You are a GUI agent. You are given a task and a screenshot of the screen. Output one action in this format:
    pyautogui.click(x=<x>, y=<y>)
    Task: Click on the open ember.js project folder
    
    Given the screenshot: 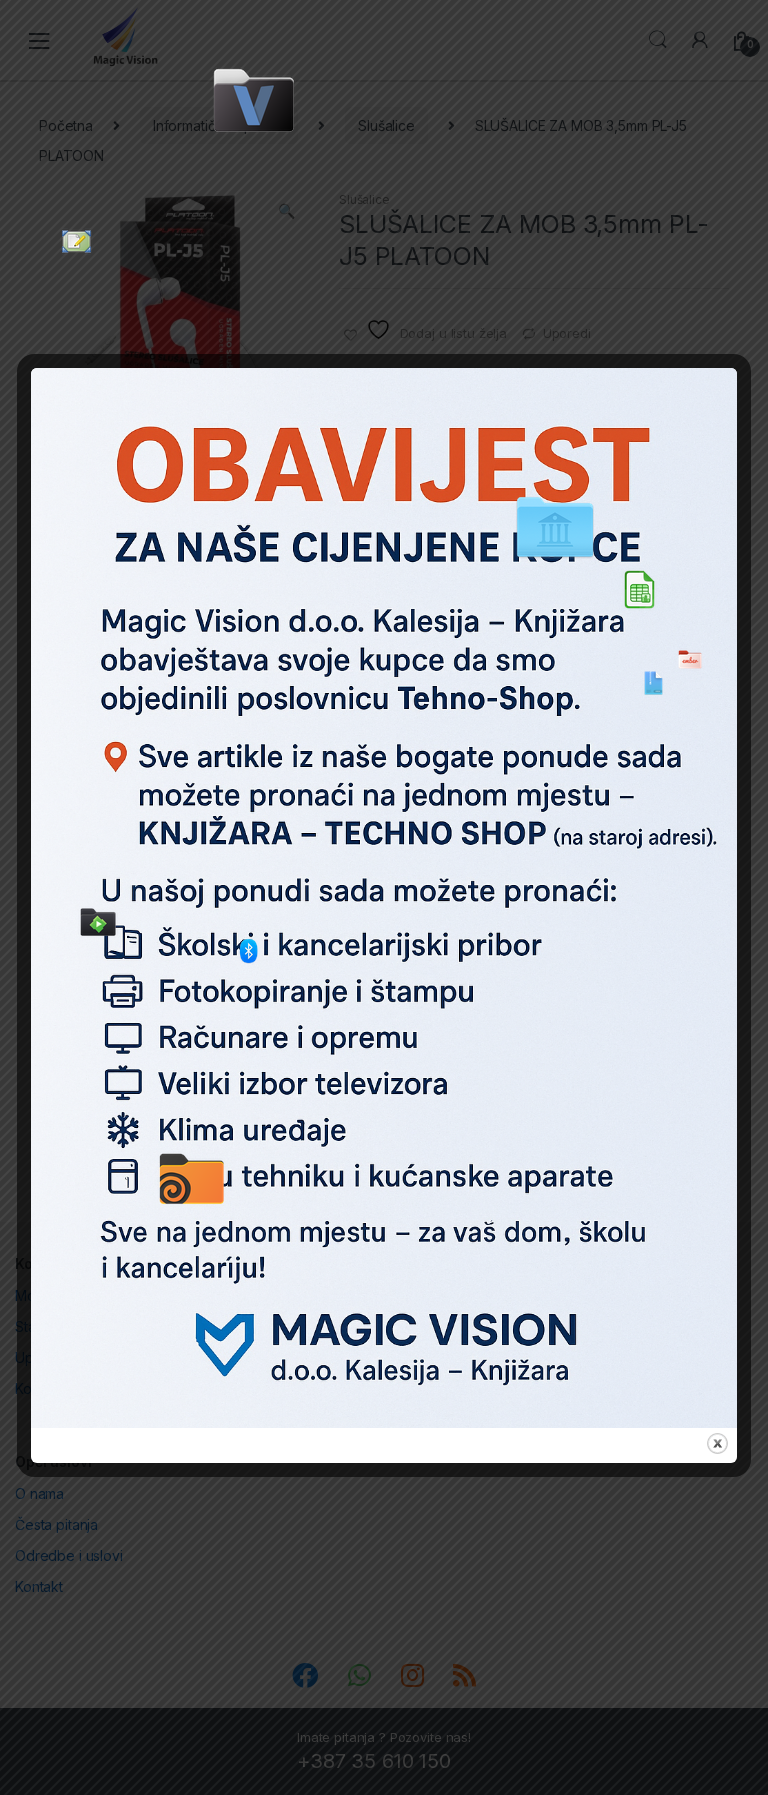 What is the action you would take?
    pyautogui.click(x=690, y=660)
    